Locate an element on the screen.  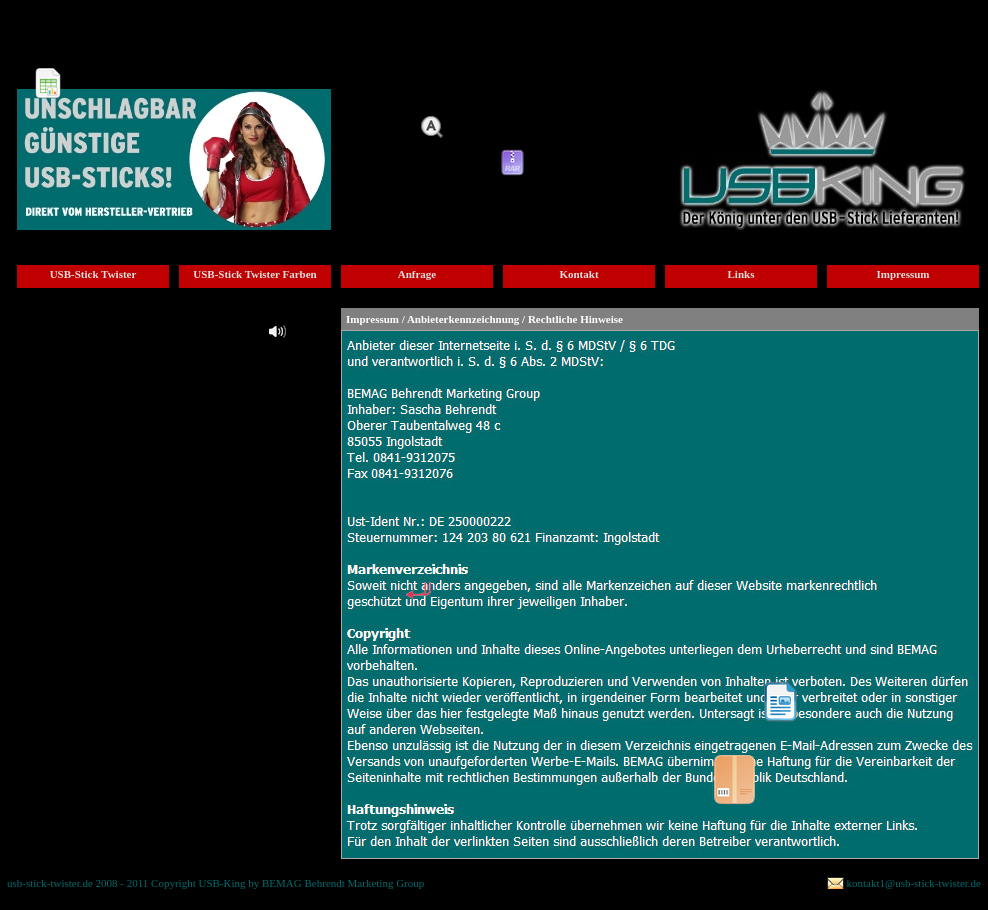
a compressed archive or package file is located at coordinates (734, 779).